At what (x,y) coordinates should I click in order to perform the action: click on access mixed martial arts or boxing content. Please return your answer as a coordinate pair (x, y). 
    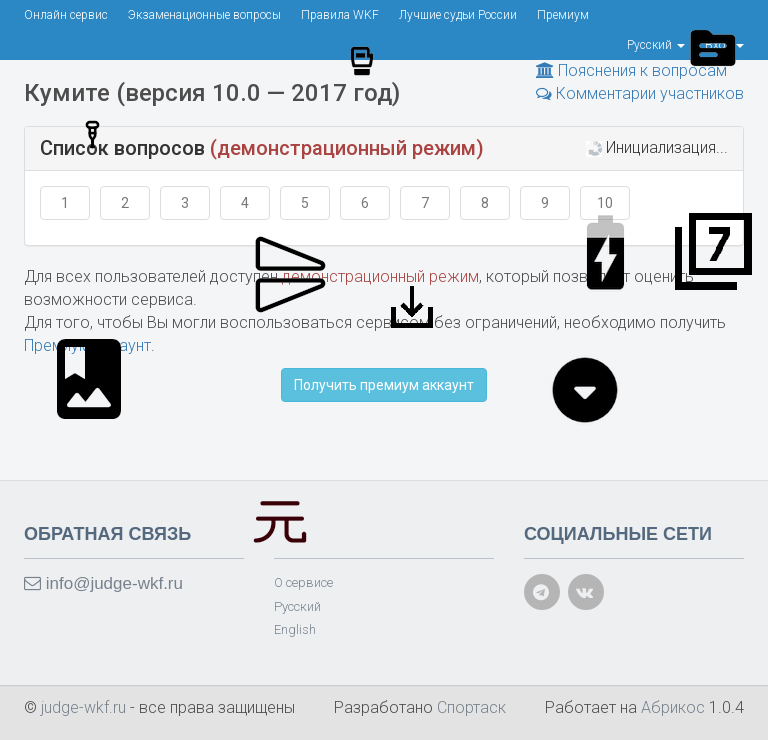
    Looking at the image, I should click on (362, 61).